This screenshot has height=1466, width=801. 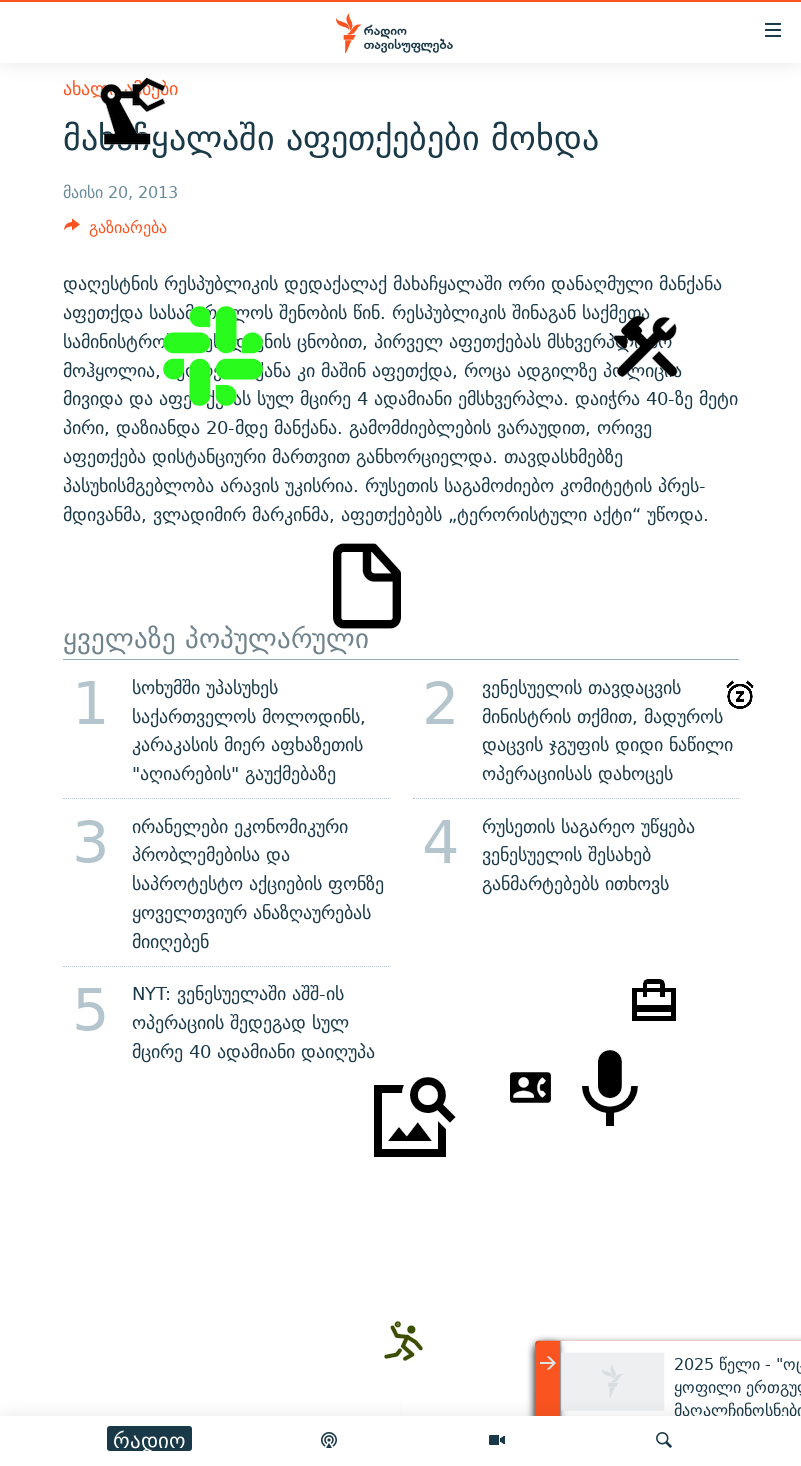 What do you see at coordinates (132, 112) in the screenshot?
I see `access precision manufacturing settings` at bounding box center [132, 112].